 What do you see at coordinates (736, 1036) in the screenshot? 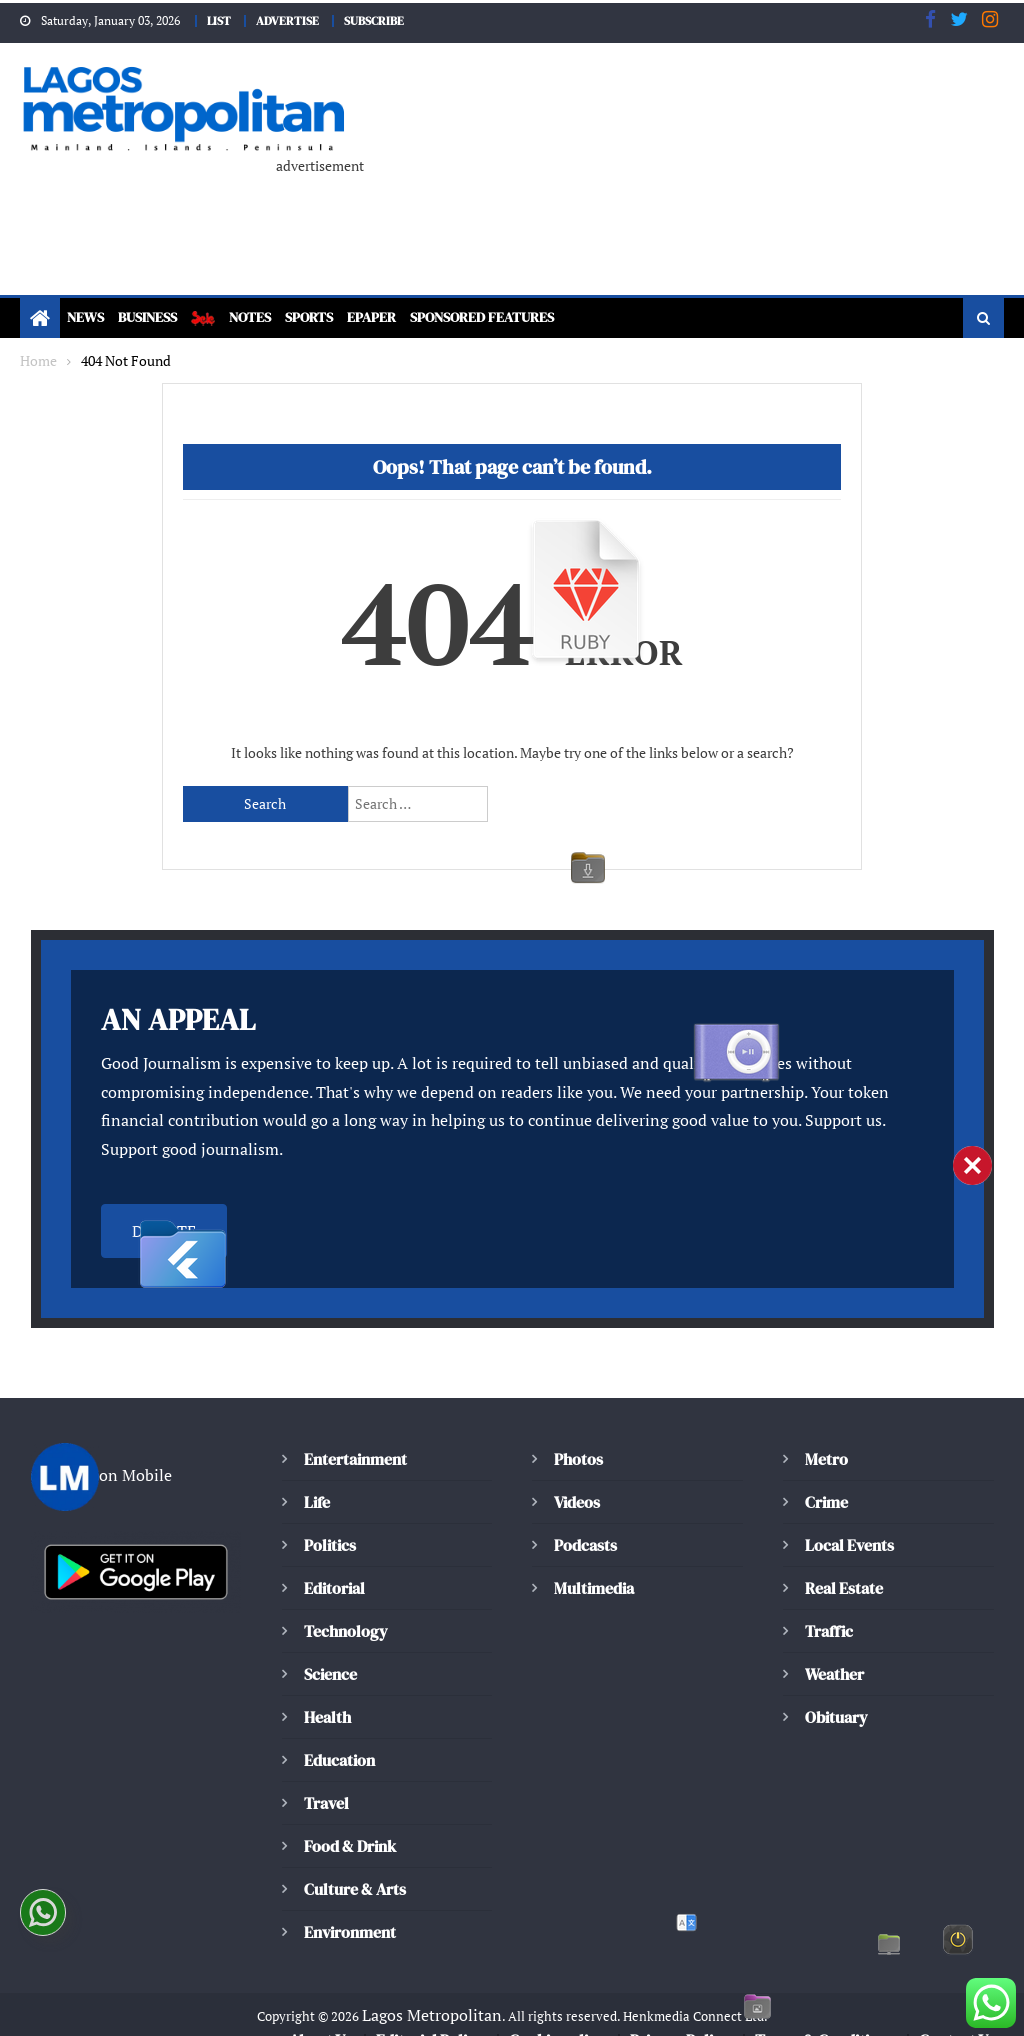
I see `iPod shuffle device connected` at bounding box center [736, 1036].